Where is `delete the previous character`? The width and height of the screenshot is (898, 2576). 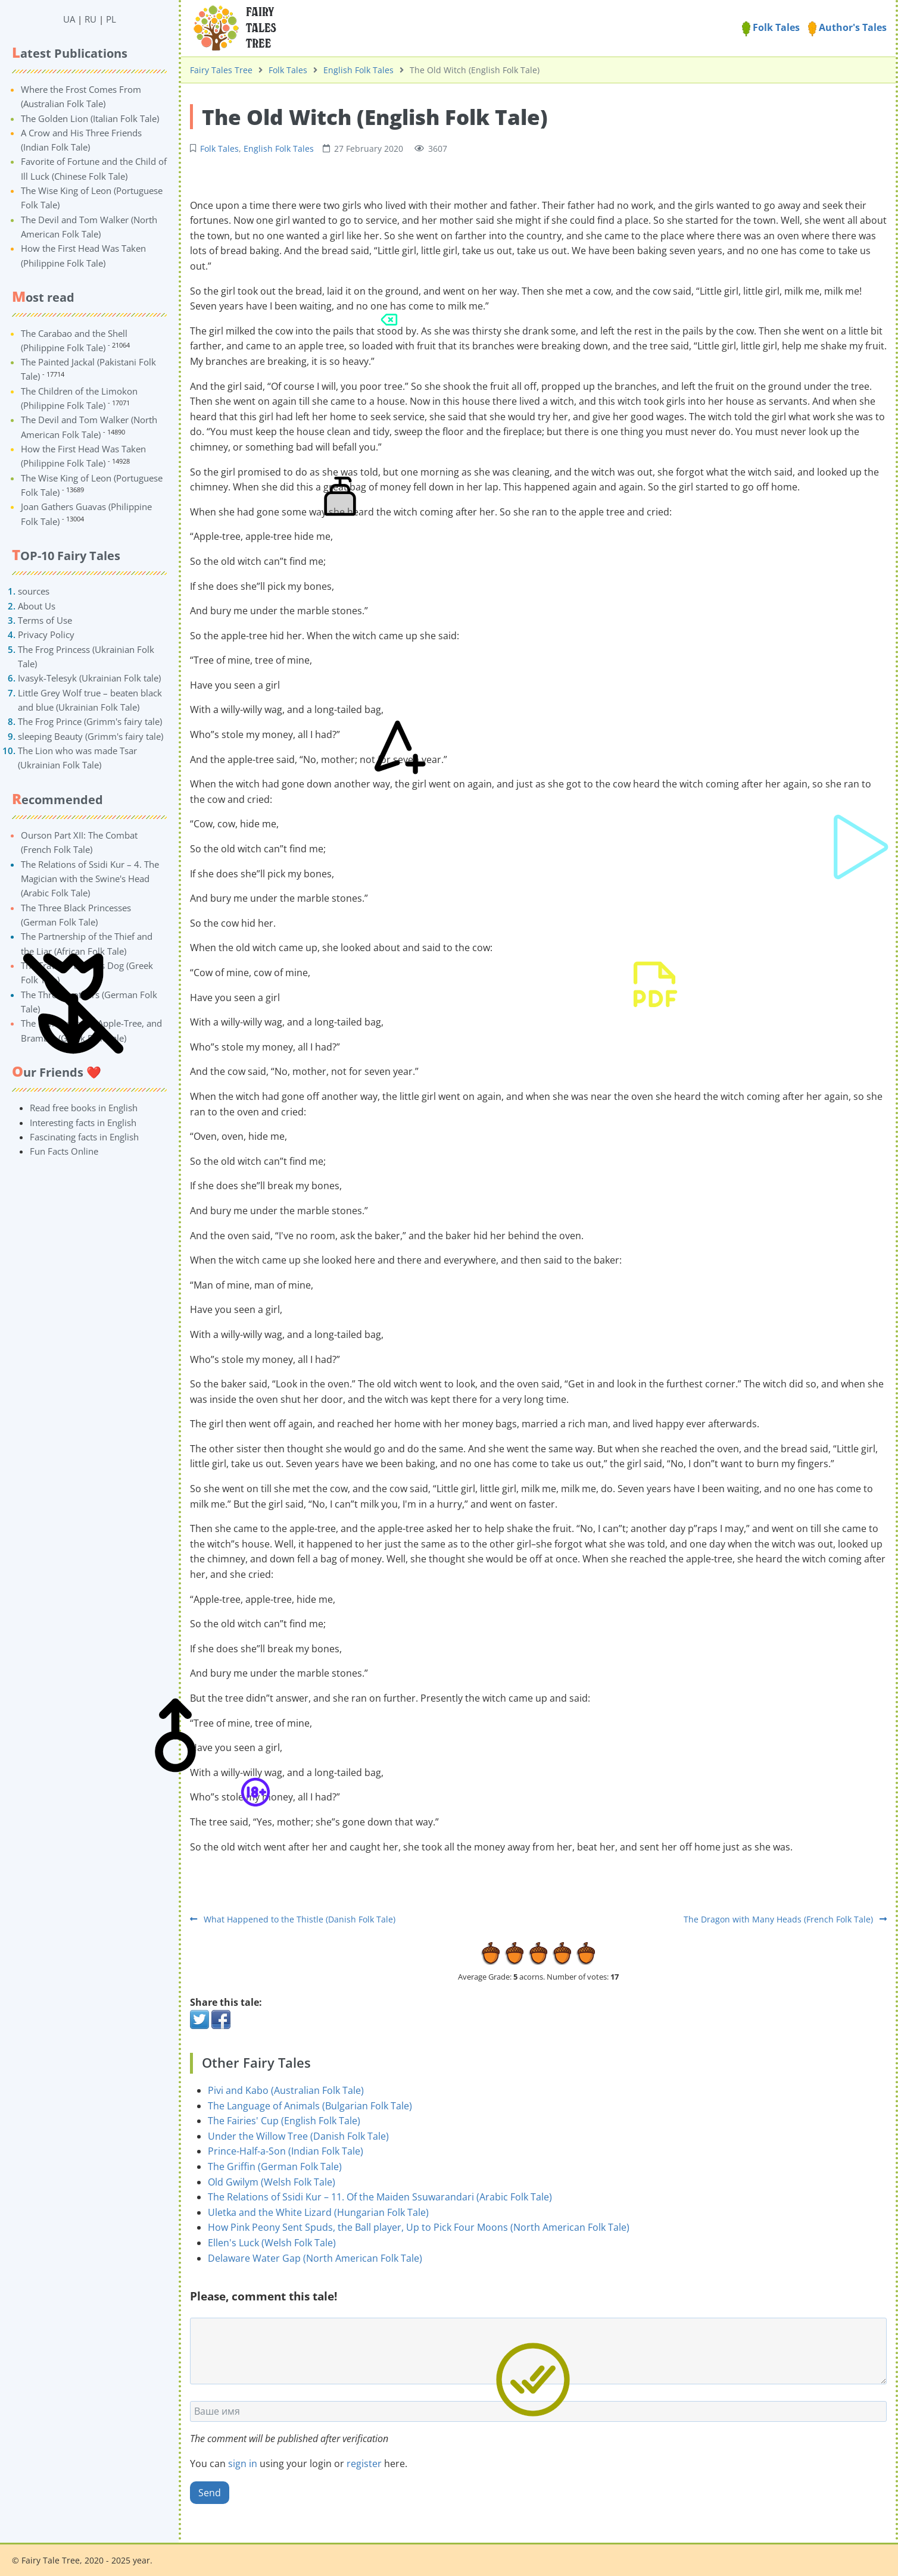
delete the previous character is located at coordinates (389, 320).